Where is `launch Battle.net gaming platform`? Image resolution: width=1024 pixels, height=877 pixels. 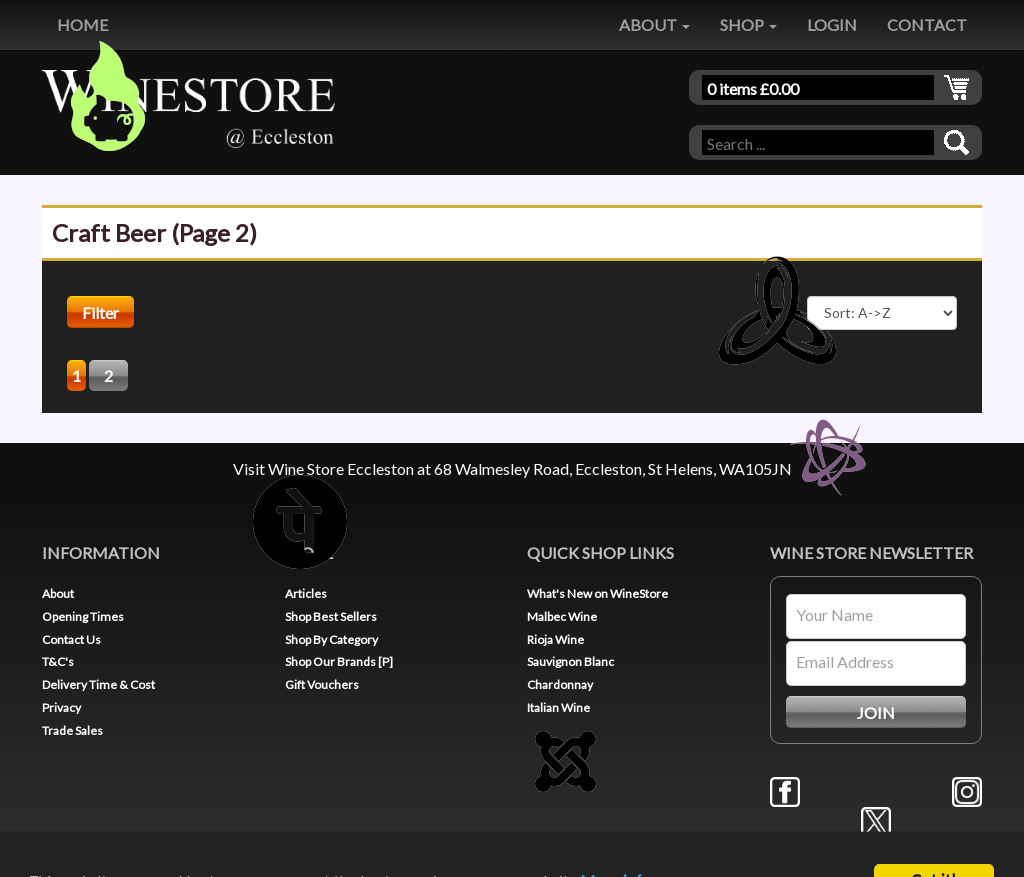
launch Battle.net gaming platform is located at coordinates (827, 457).